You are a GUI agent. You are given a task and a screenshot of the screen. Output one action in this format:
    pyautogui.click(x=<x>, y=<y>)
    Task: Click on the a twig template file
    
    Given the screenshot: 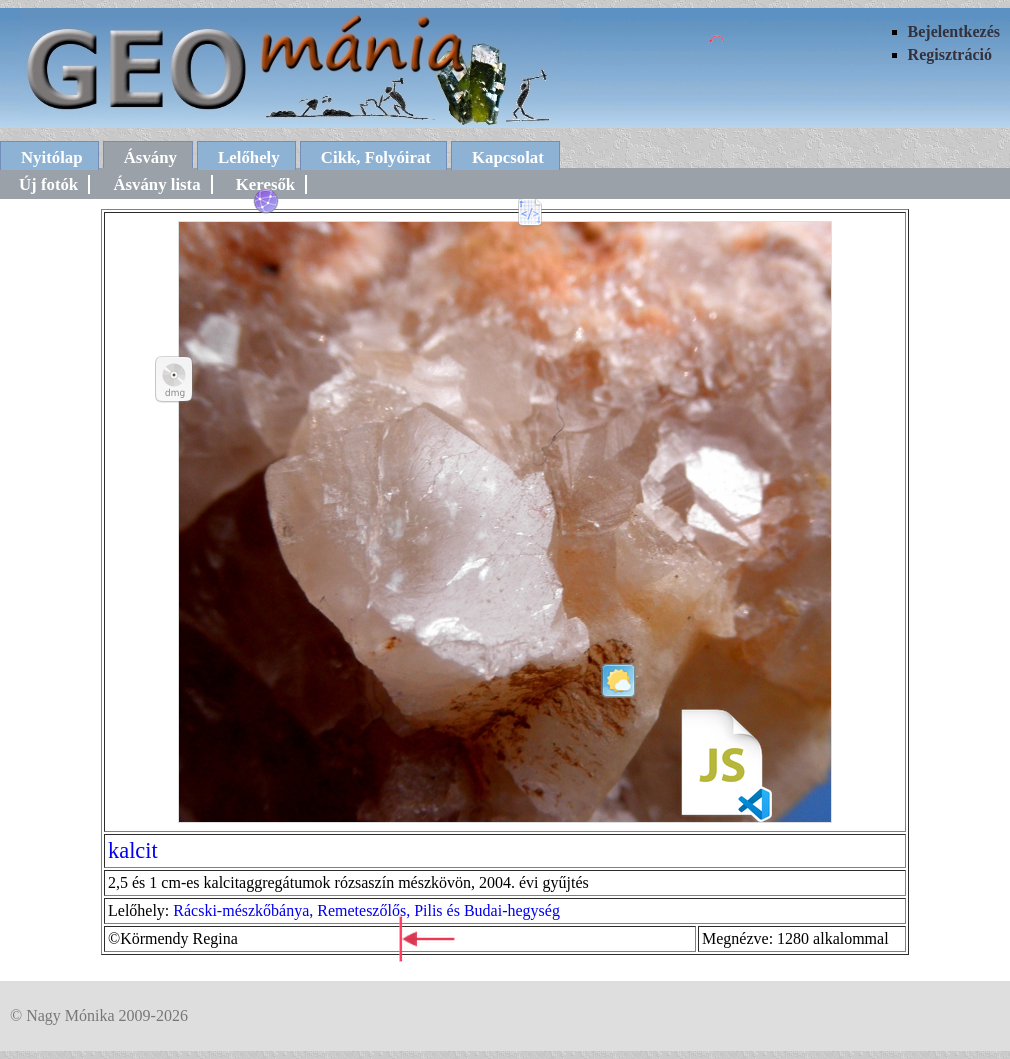 What is the action you would take?
    pyautogui.click(x=530, y=212)
    